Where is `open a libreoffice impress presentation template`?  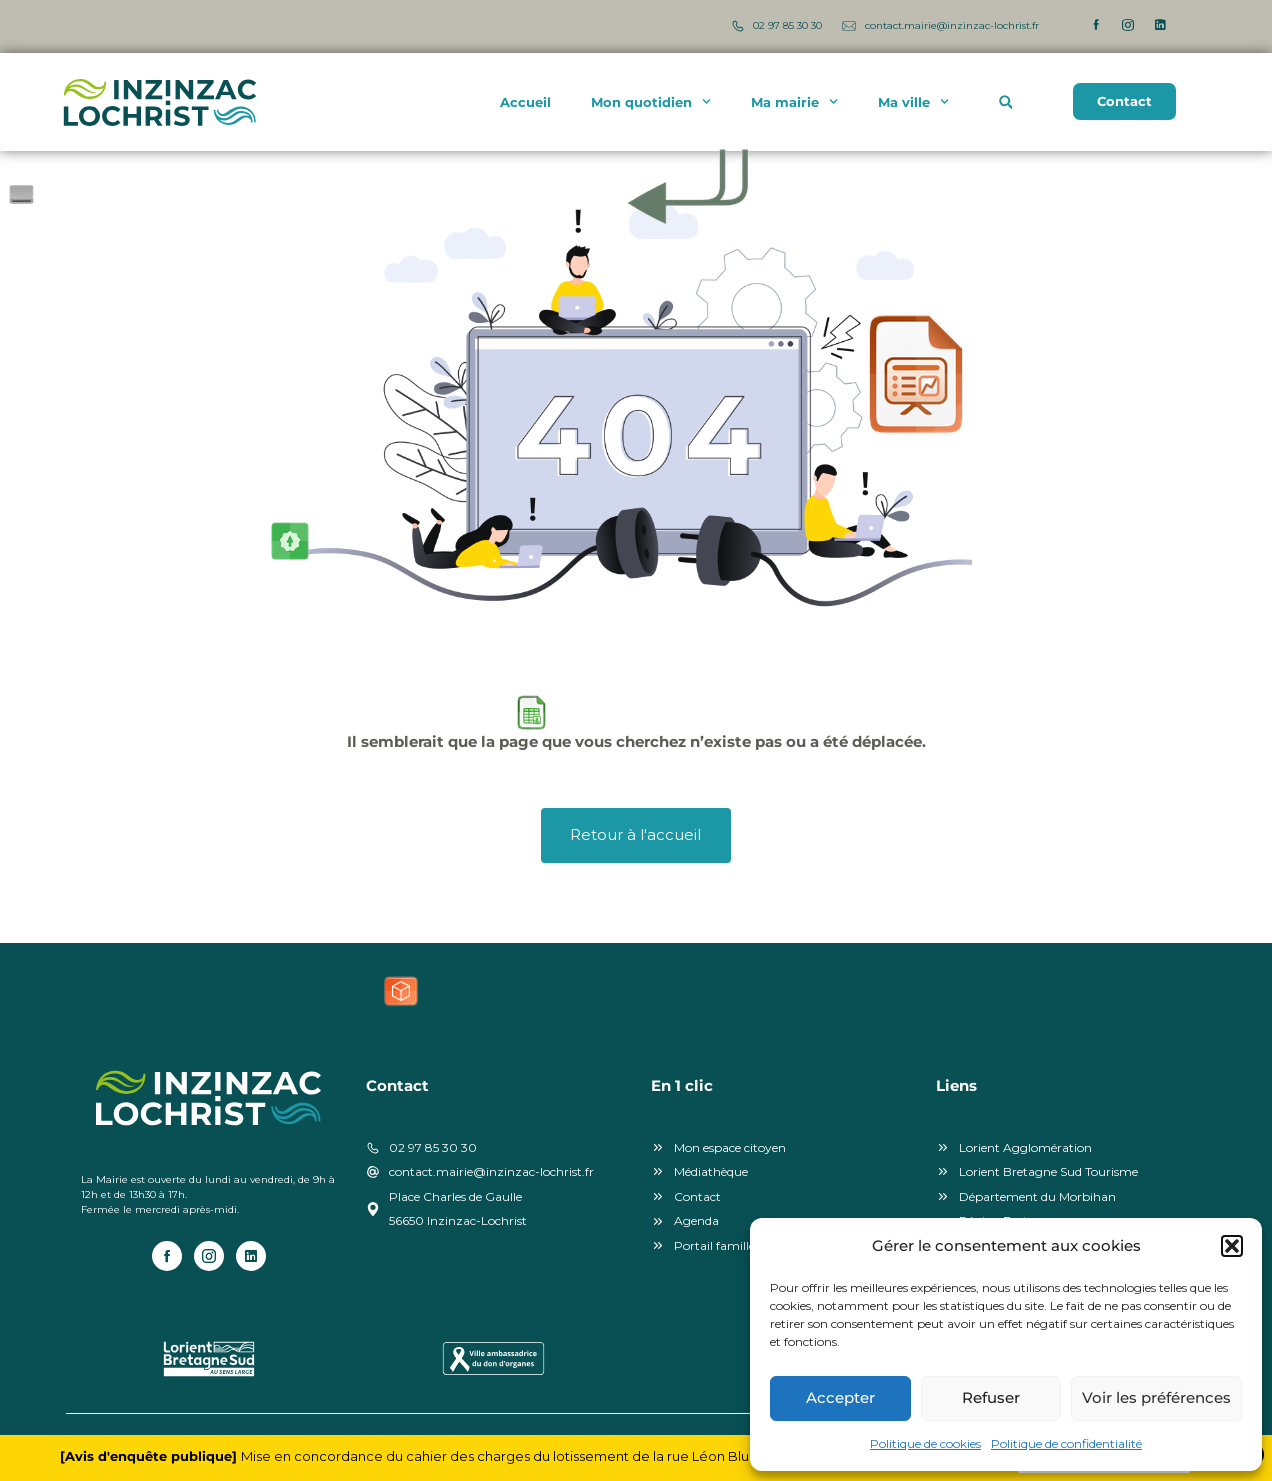 open a libreoffice impress presentation template is located at coordinates (916, 374).